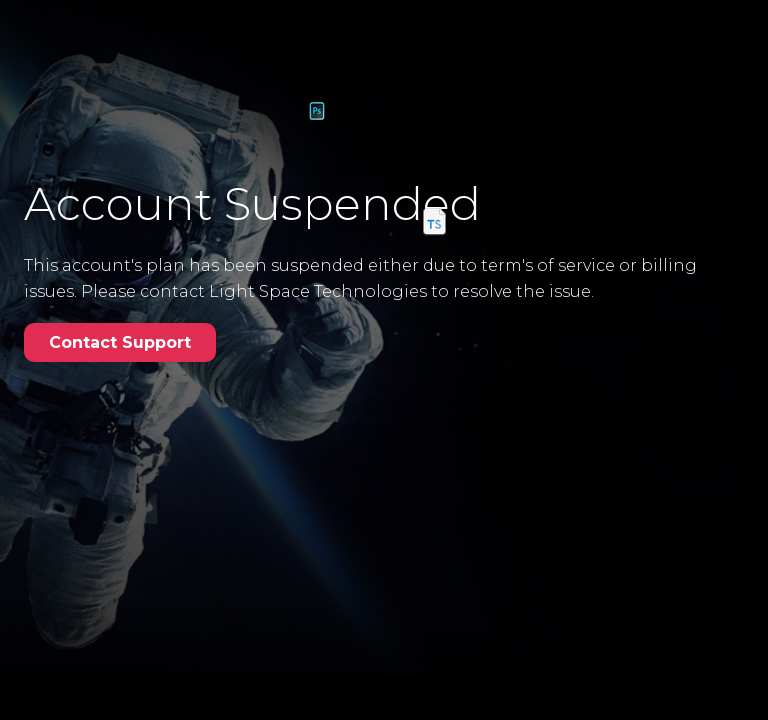  I want to click on adobe photoshop file type indicator, so click(317, 111).